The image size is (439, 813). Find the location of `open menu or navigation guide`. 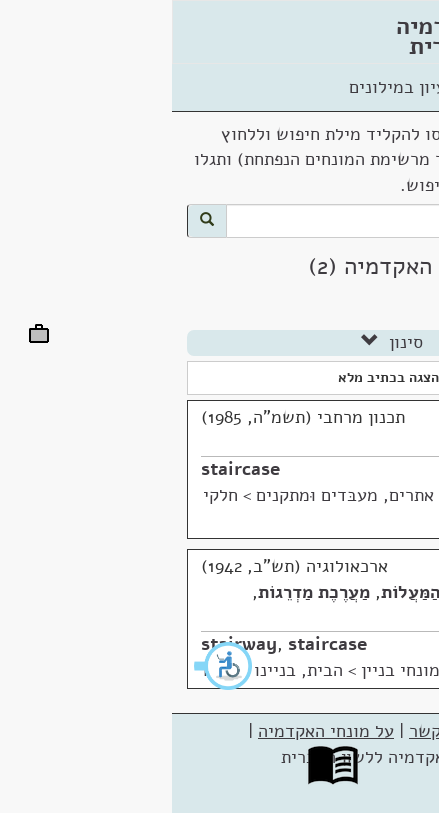

open menu or navigation guide is located at coordinates (333, 763).